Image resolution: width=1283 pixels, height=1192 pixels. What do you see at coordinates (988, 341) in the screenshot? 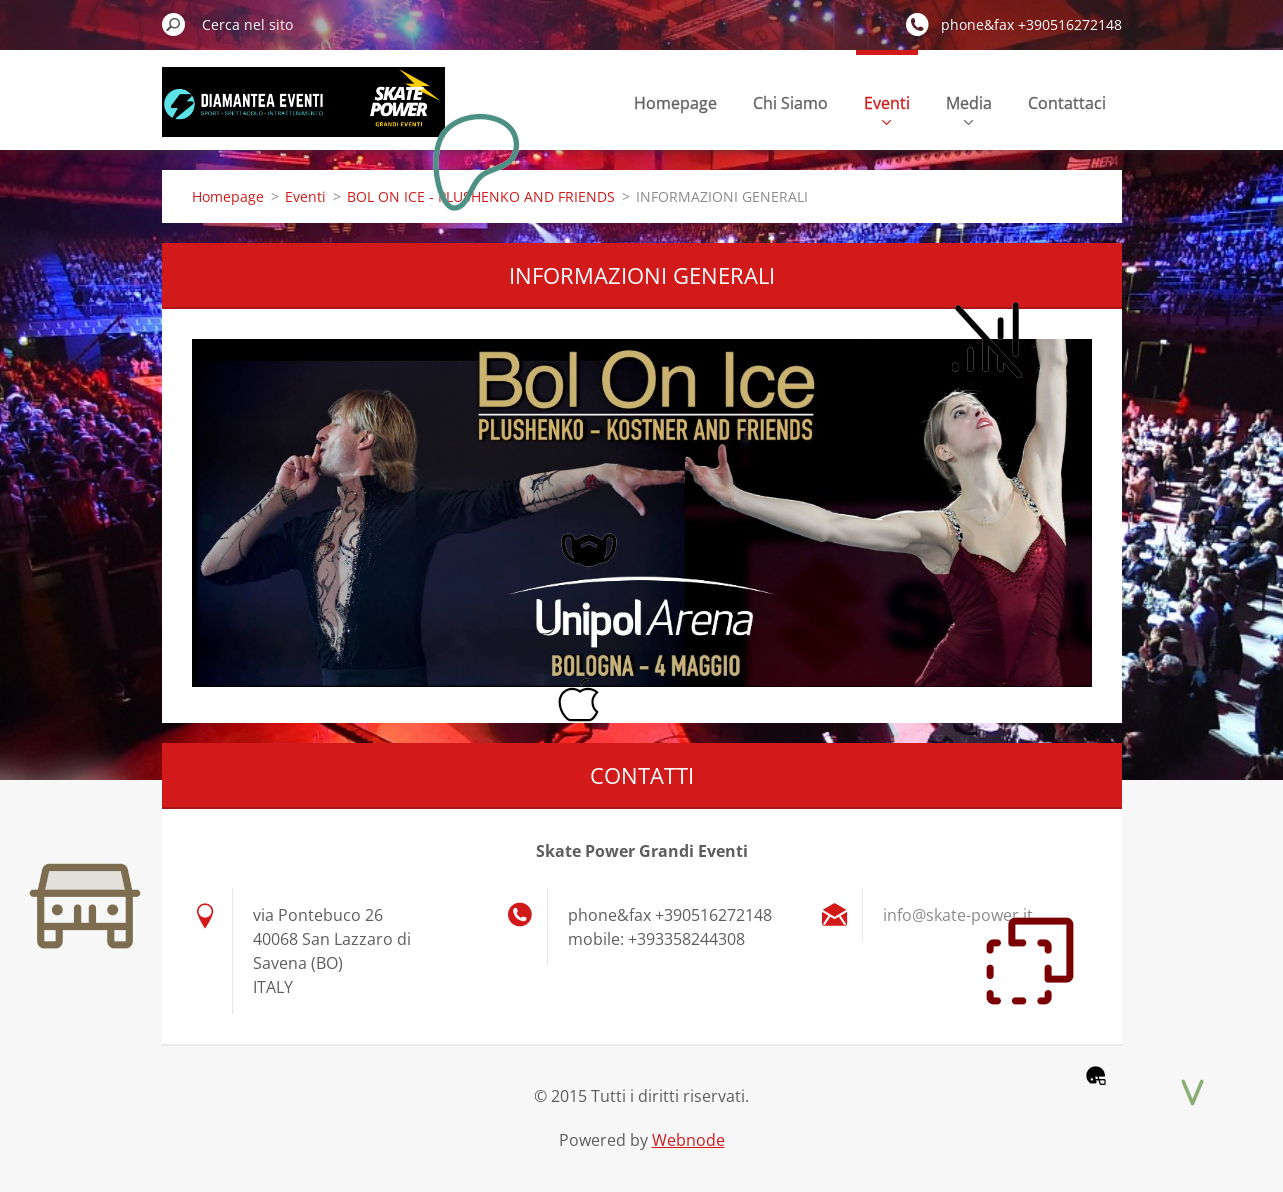
I see `no cellular signal available` at bounding box center [988, 341].